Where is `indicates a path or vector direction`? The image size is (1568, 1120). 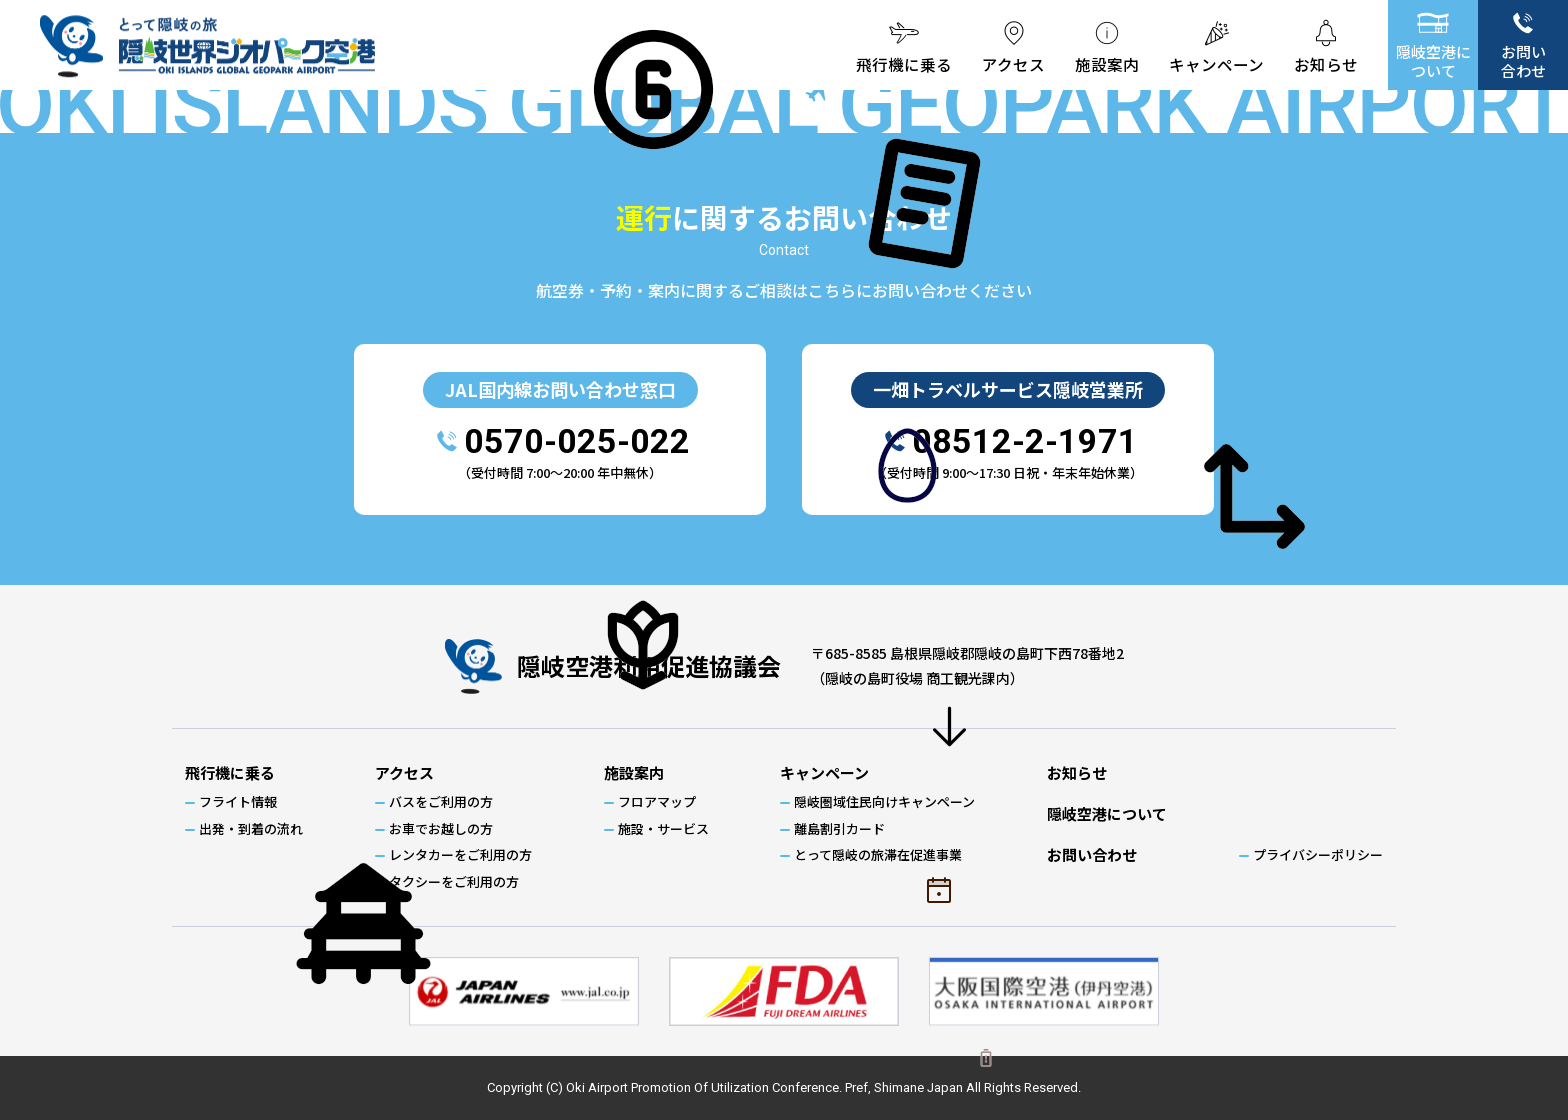 indicates a path or vector direction is located at coordinates (1250, 494).